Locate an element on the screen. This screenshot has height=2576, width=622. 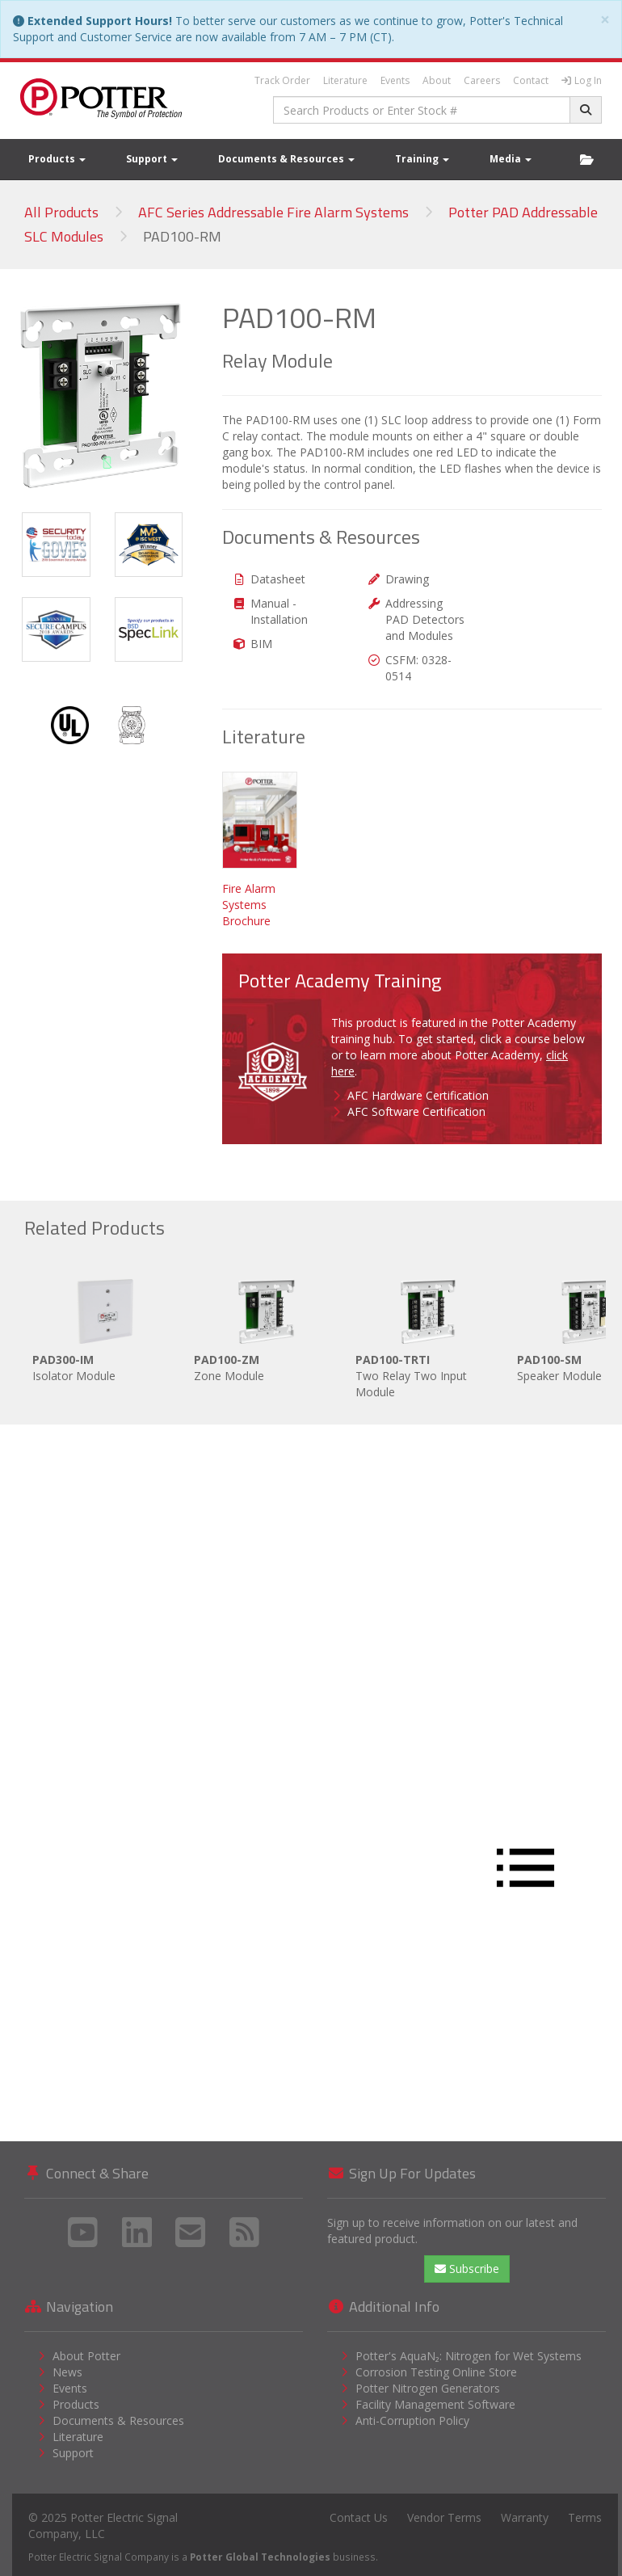
mobile device is unavailable or disabled is located at coordinates (107, 462).